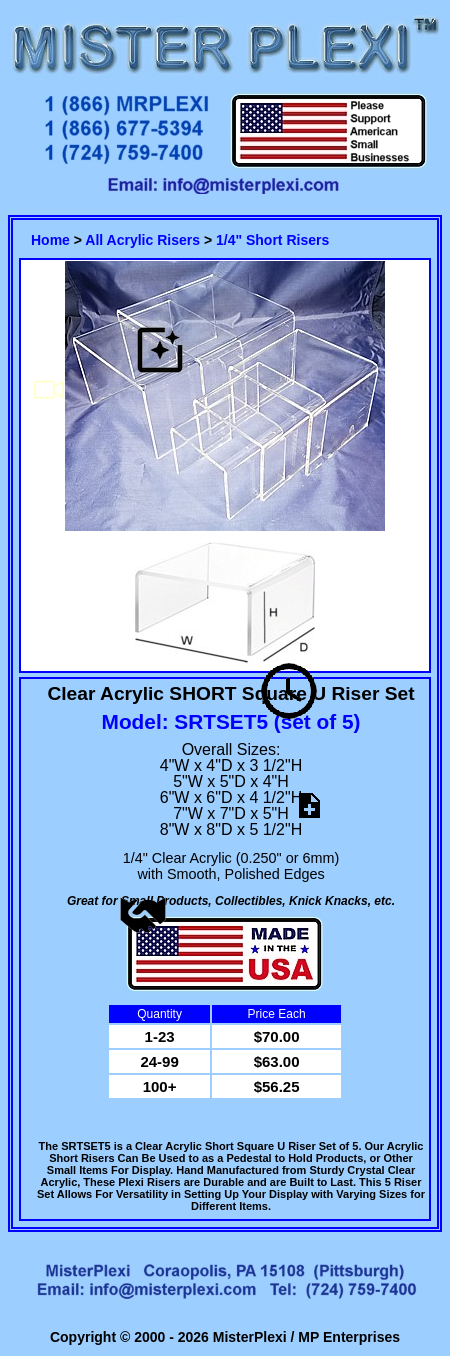 The image size is (450, 1356). I want to click on confirm a partnership or agreement, so click(143, 915).